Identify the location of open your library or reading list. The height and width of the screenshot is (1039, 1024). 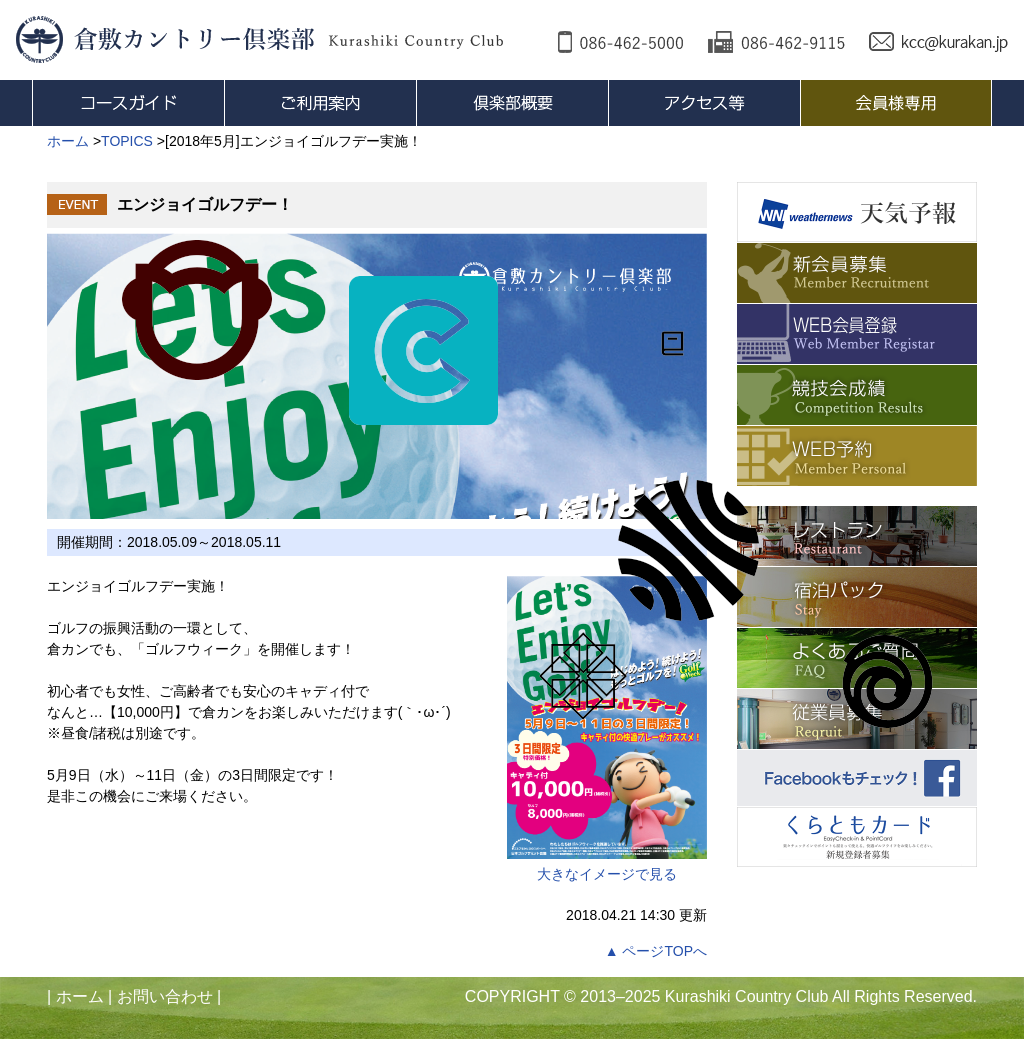
(672, 343).